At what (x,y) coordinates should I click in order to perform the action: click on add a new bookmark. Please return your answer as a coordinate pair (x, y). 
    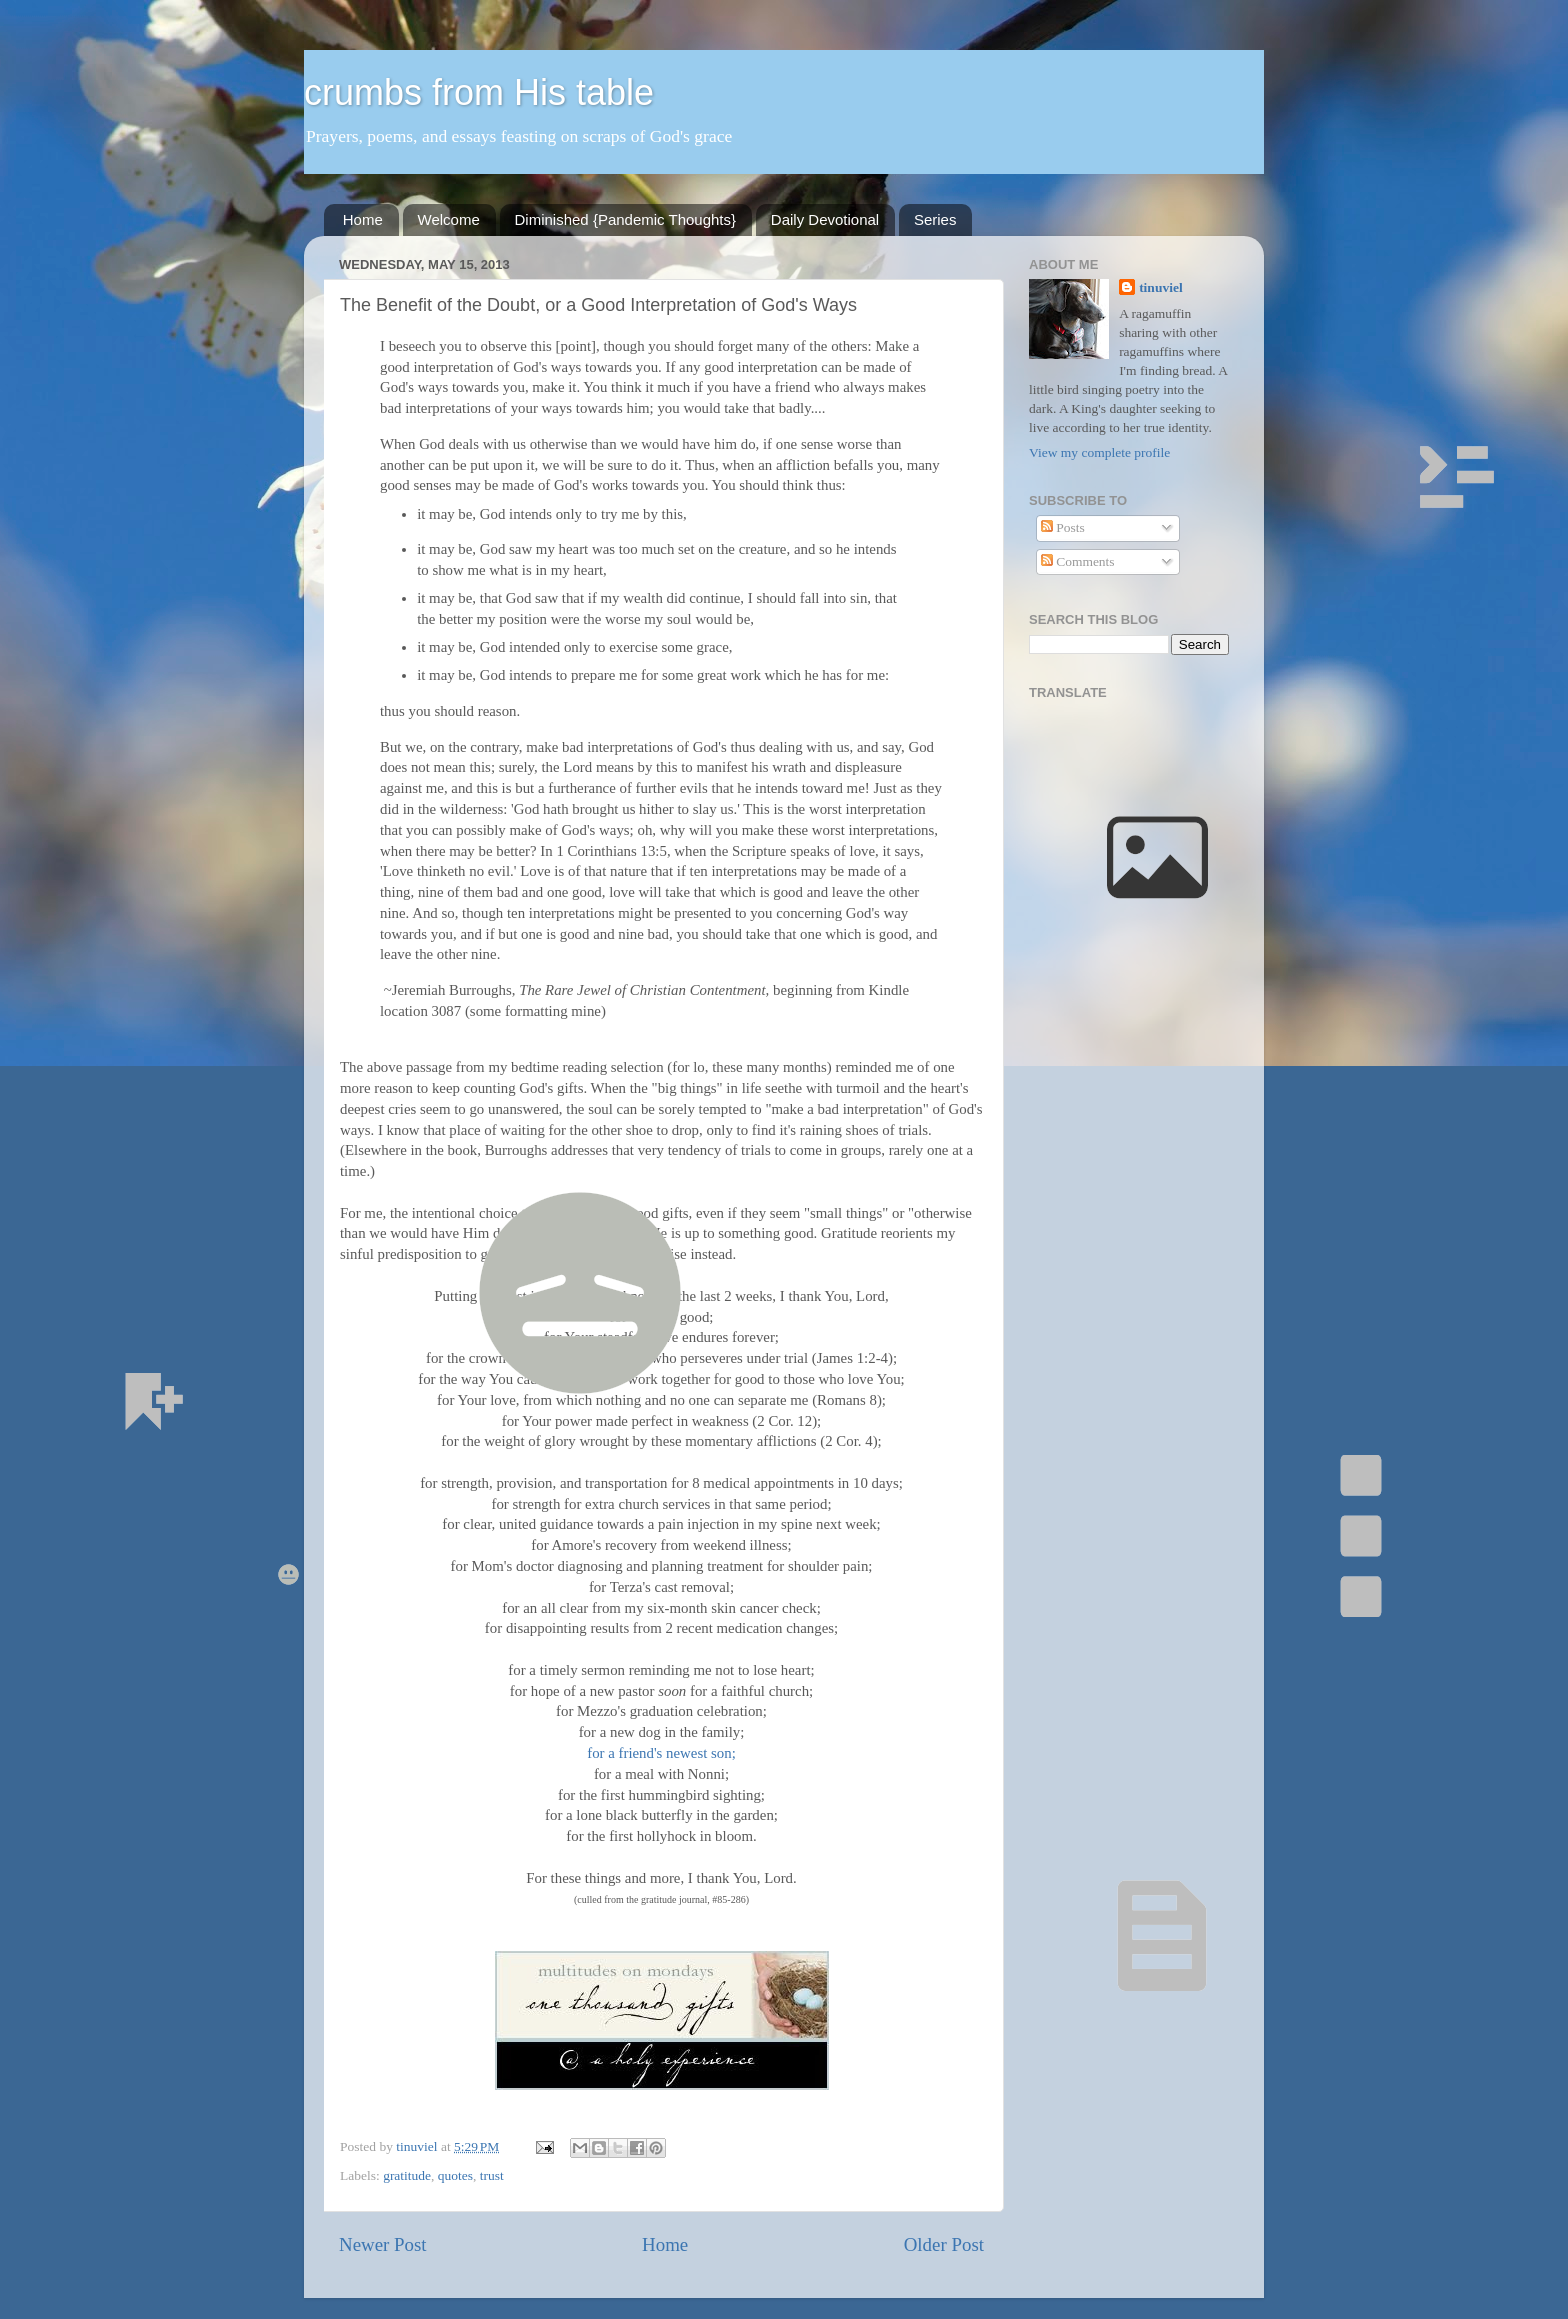
    Looking at the image, I should click on (152, 1408).